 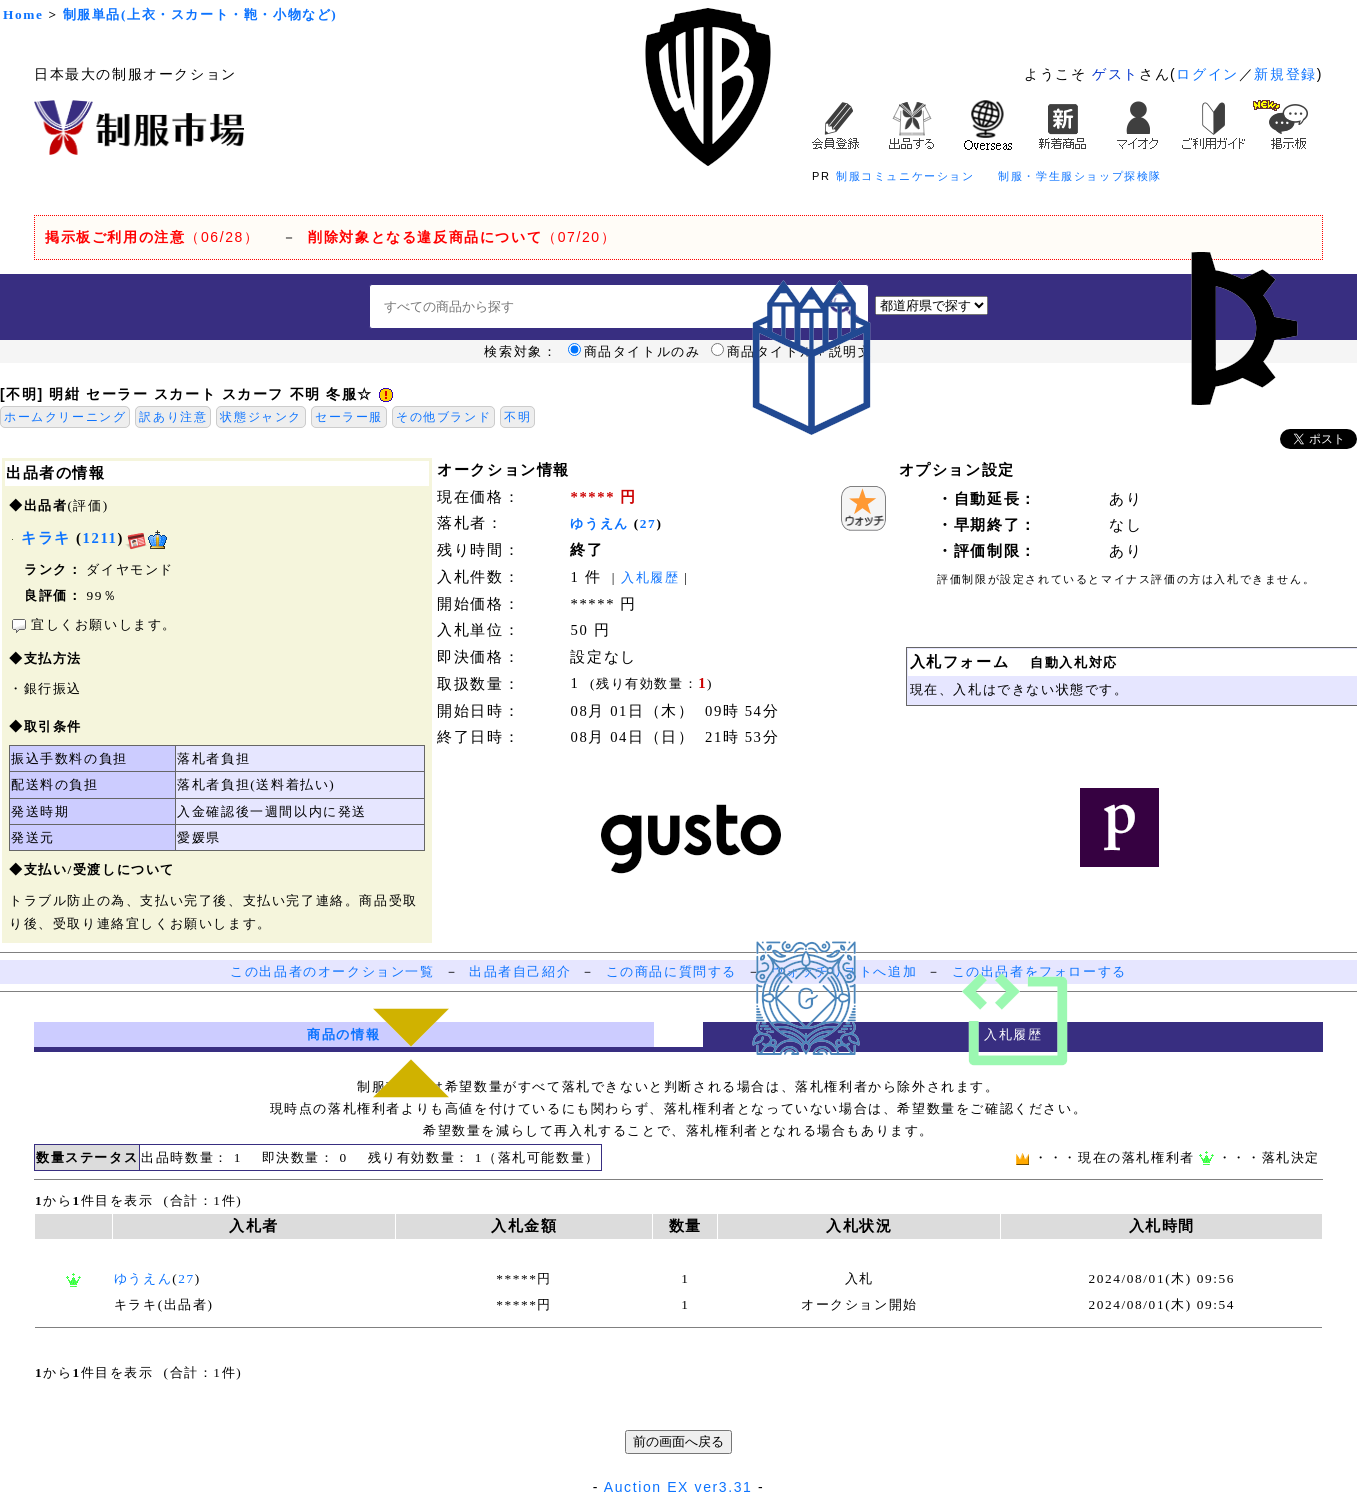 I want to click on open Penpot design application, so click(x=811, y=357).